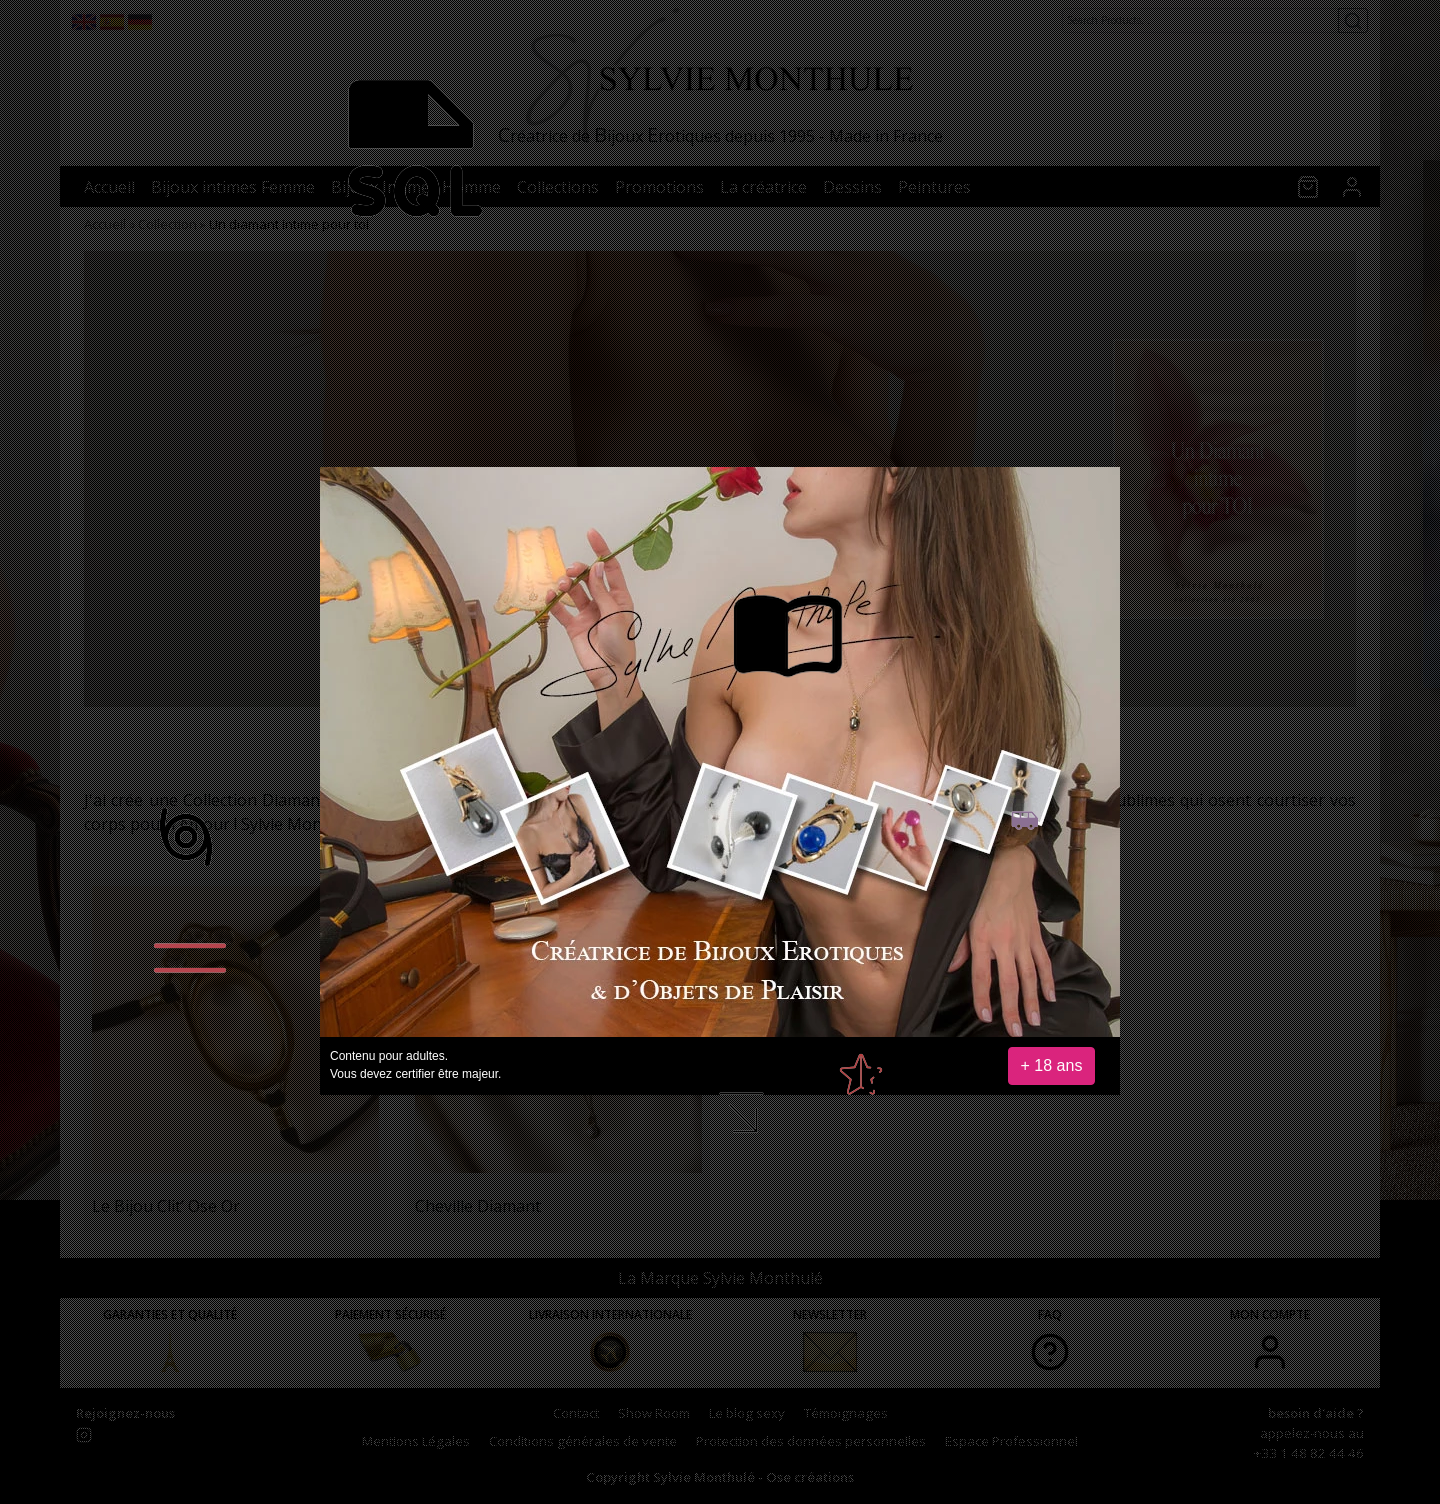 This screenshot has width=1440, height=1504. I want to click on open an SQL database file, so click(411, 154).